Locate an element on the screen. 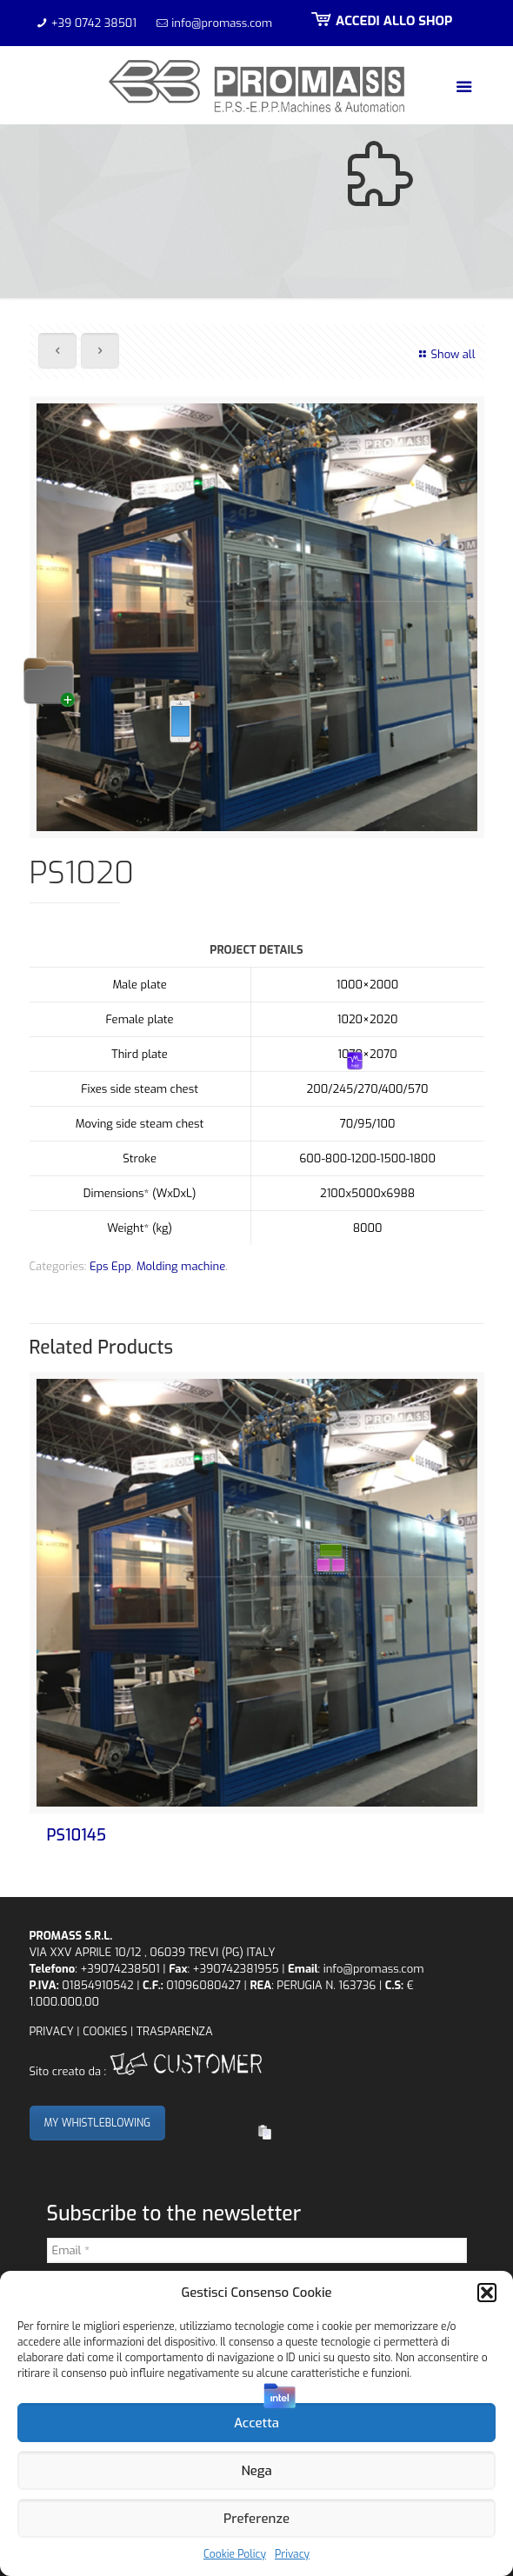 The width and height of the screenshot is (513, 2576). select all items in the current view is located at coordinates (330, 1557).